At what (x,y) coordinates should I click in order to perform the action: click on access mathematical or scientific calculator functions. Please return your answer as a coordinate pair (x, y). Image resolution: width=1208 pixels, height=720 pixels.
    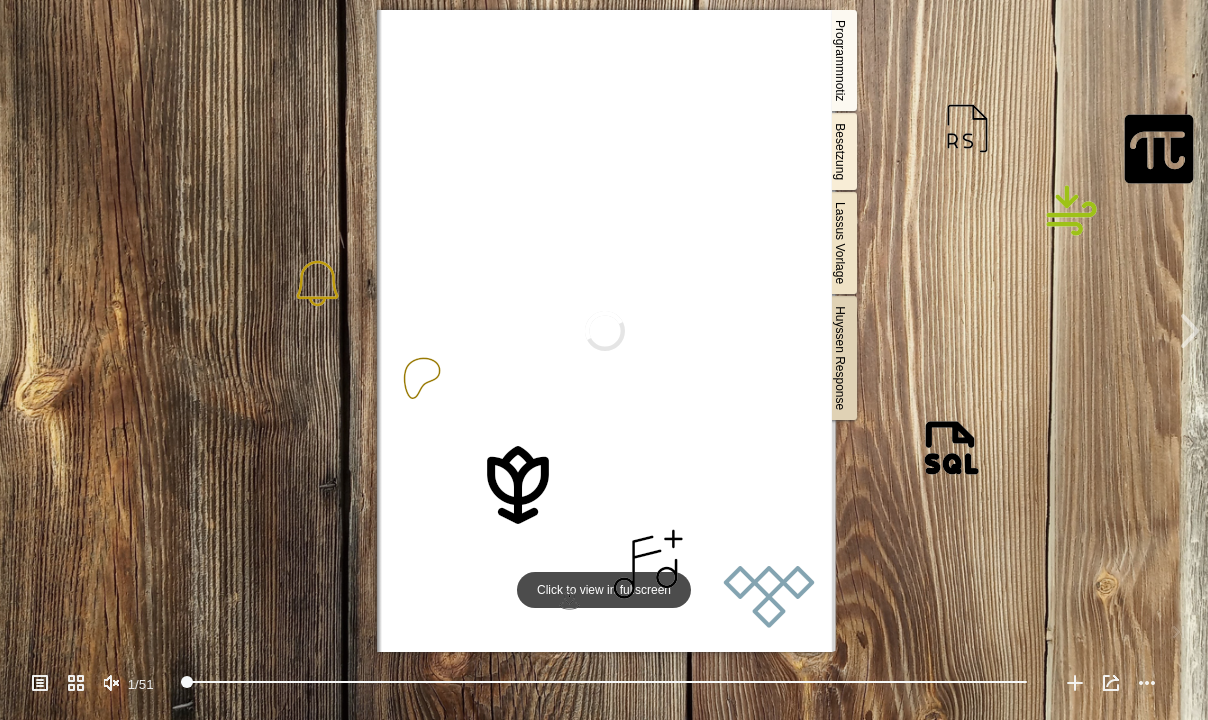
    Looking at the image, I should click on (1159, 149).